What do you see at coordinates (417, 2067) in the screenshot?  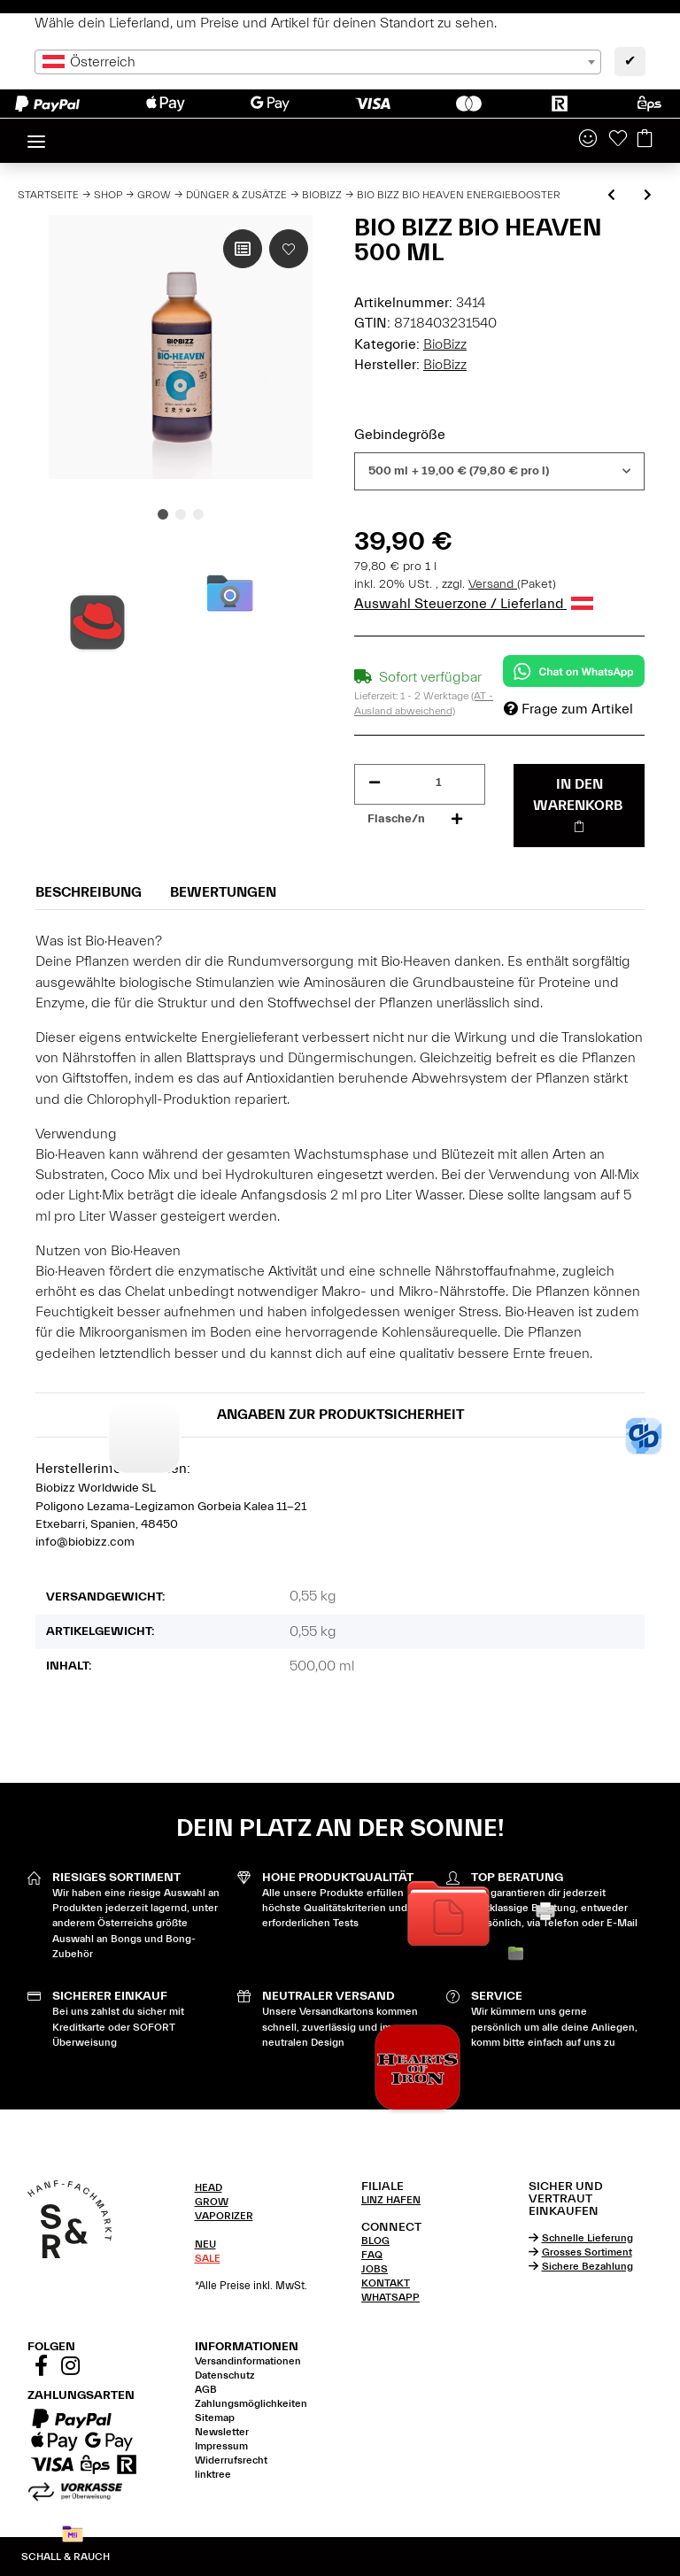 I see `launch Hearts of Iron game` at bounding box center [417, 2067].